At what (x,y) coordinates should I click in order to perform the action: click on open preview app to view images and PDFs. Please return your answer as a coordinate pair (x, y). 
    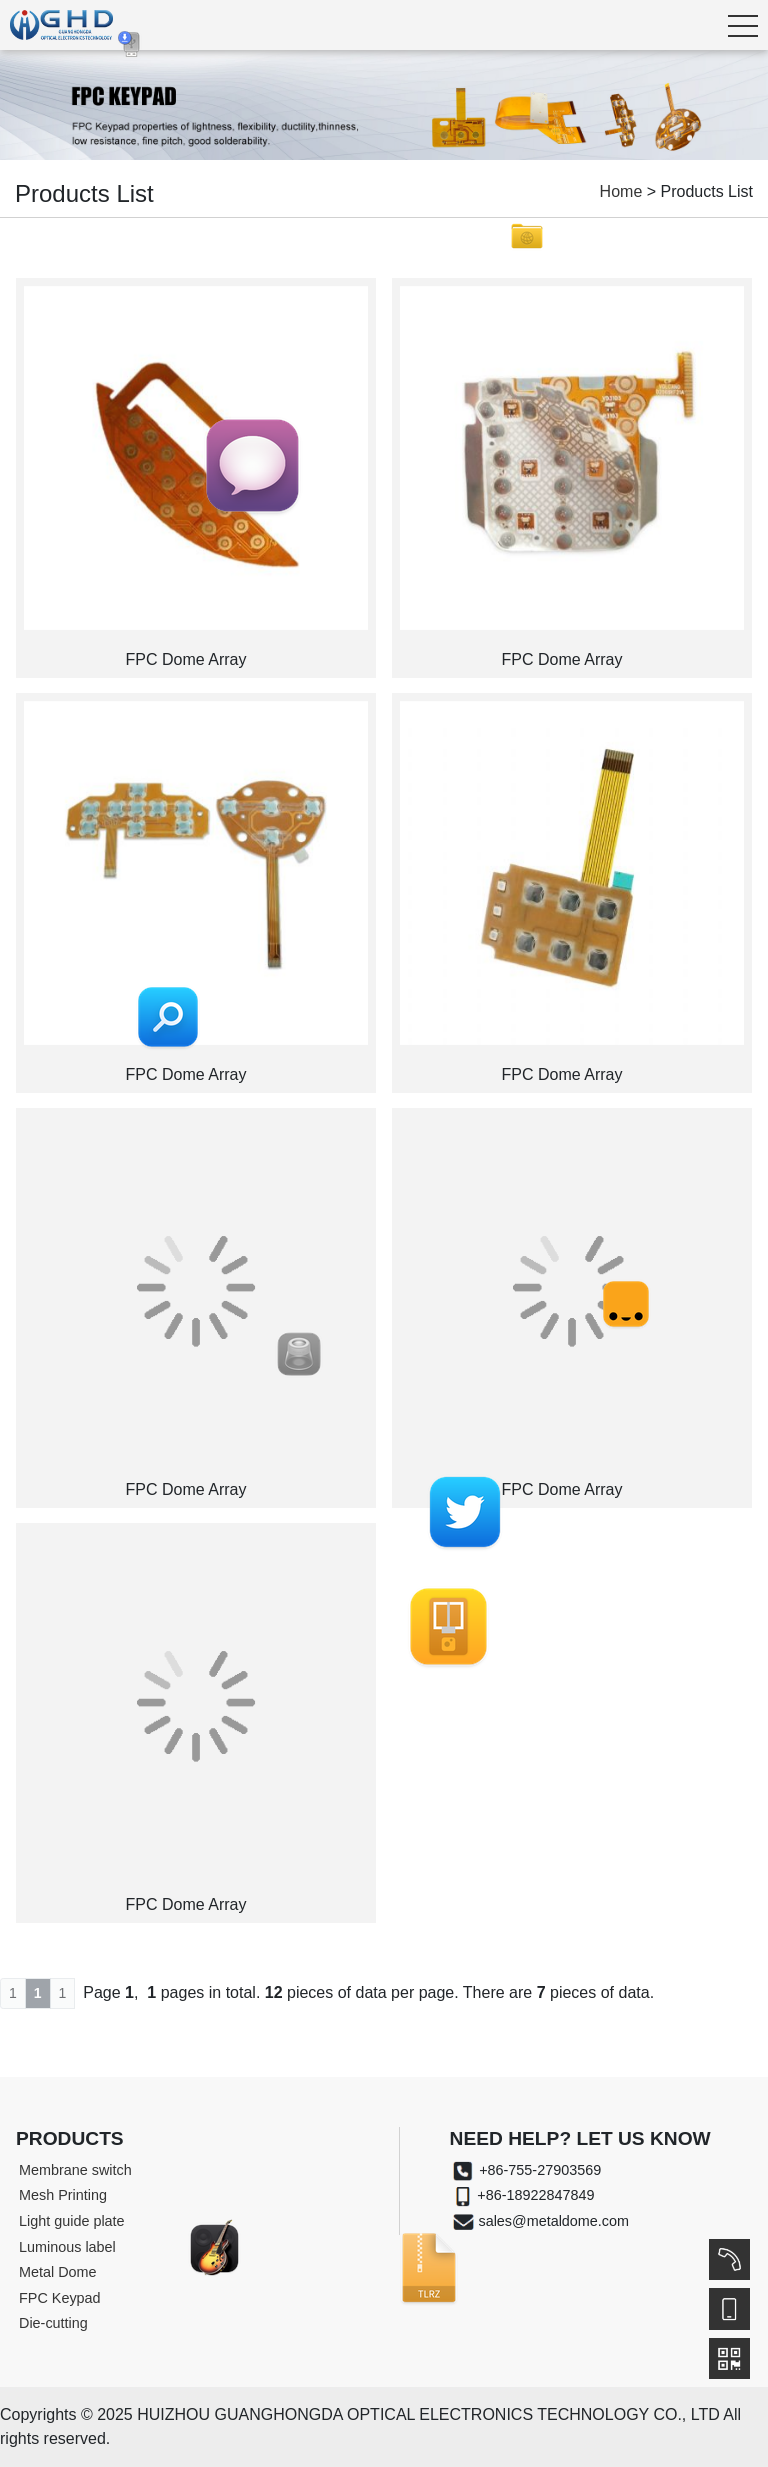
    Looking at the image, I should click on (299, 1354).